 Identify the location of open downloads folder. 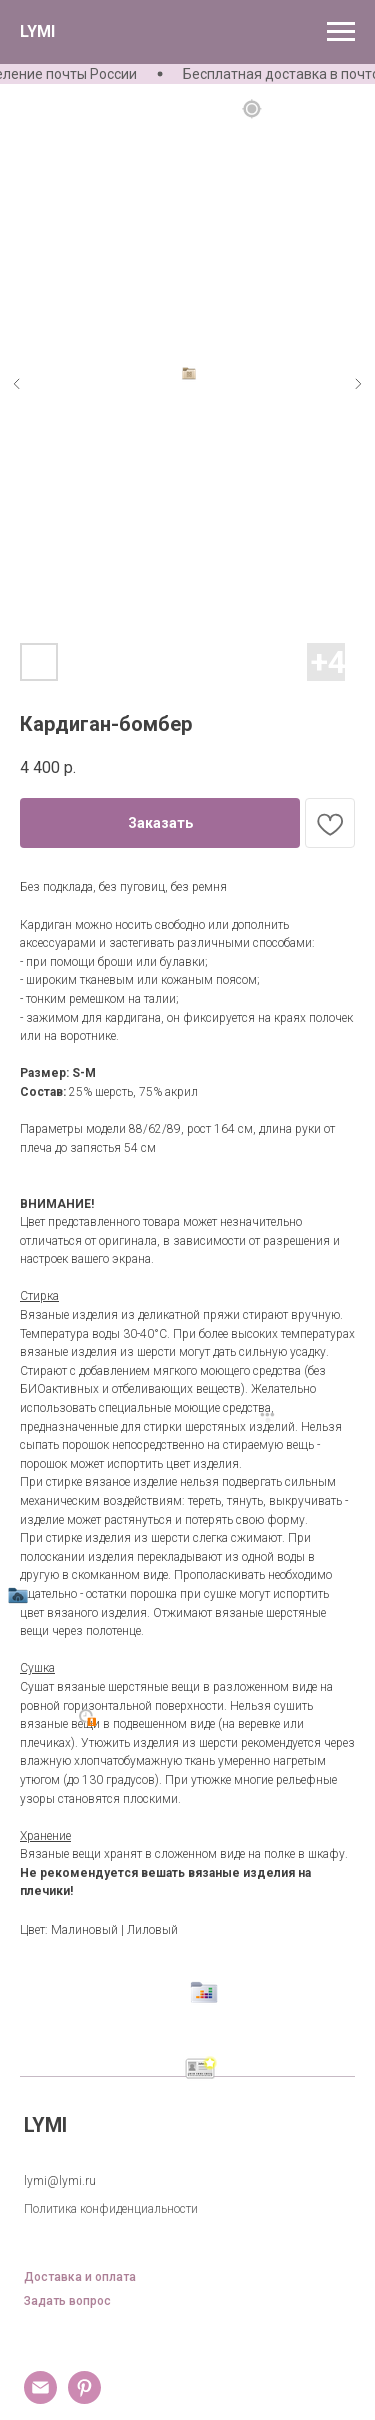
(18, 1596).